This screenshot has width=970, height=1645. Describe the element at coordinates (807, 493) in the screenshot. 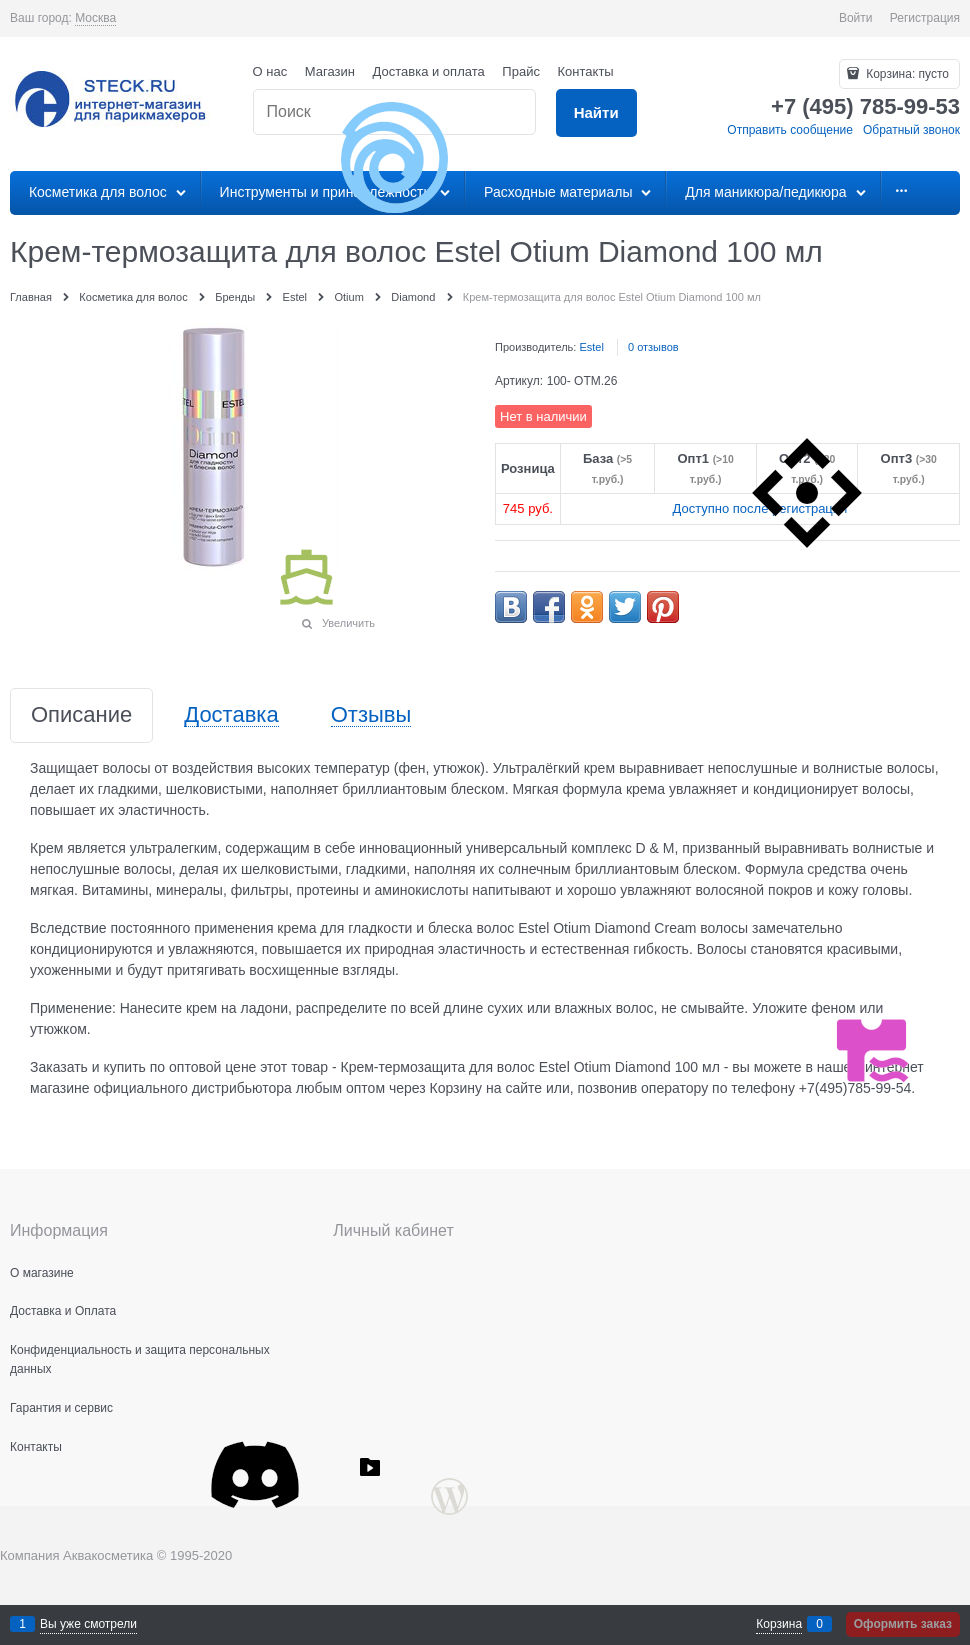

I see `drag to reposition this element` at that location.